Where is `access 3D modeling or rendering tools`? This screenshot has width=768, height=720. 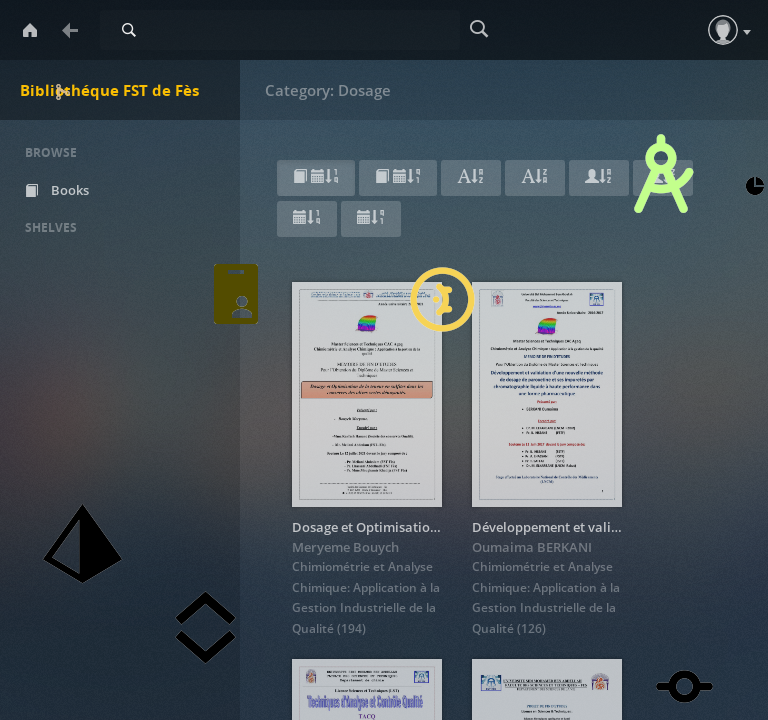 access 3D modeling or rendering tools is located at coordinates (82, 543).